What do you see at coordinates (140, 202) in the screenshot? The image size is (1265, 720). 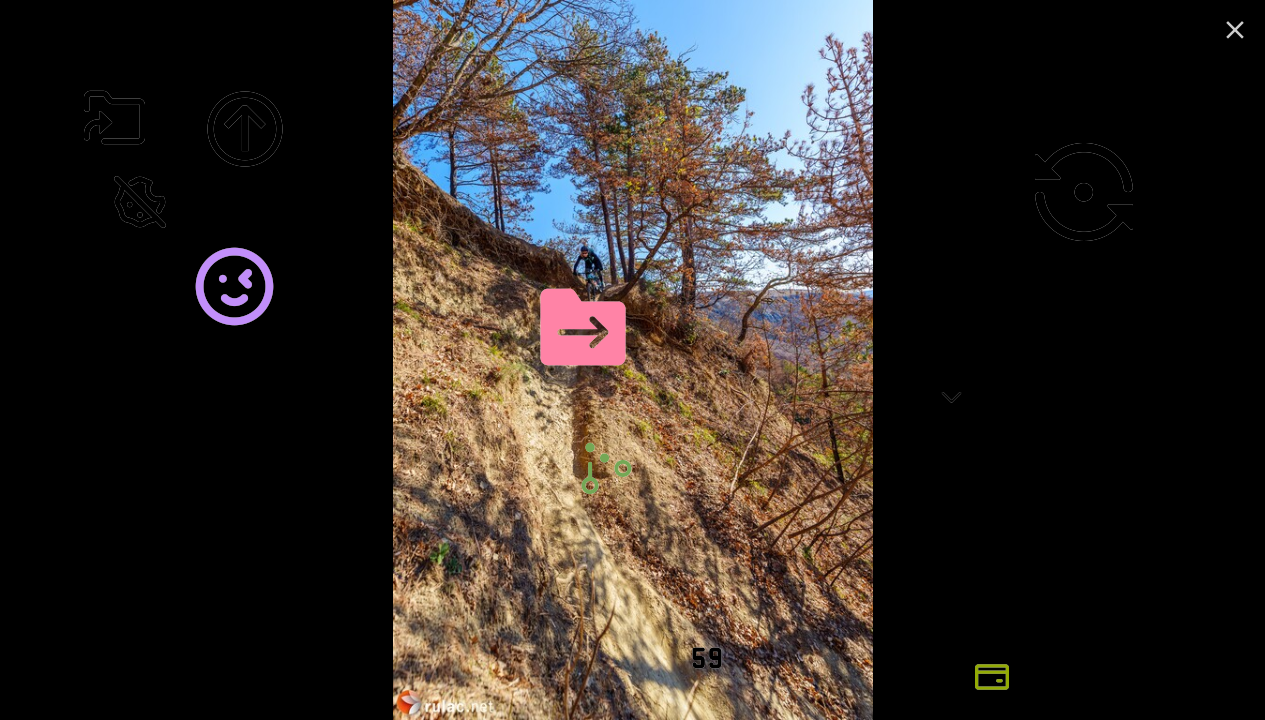 I see `disable cookie tracking` at bounding box center [140, 202].